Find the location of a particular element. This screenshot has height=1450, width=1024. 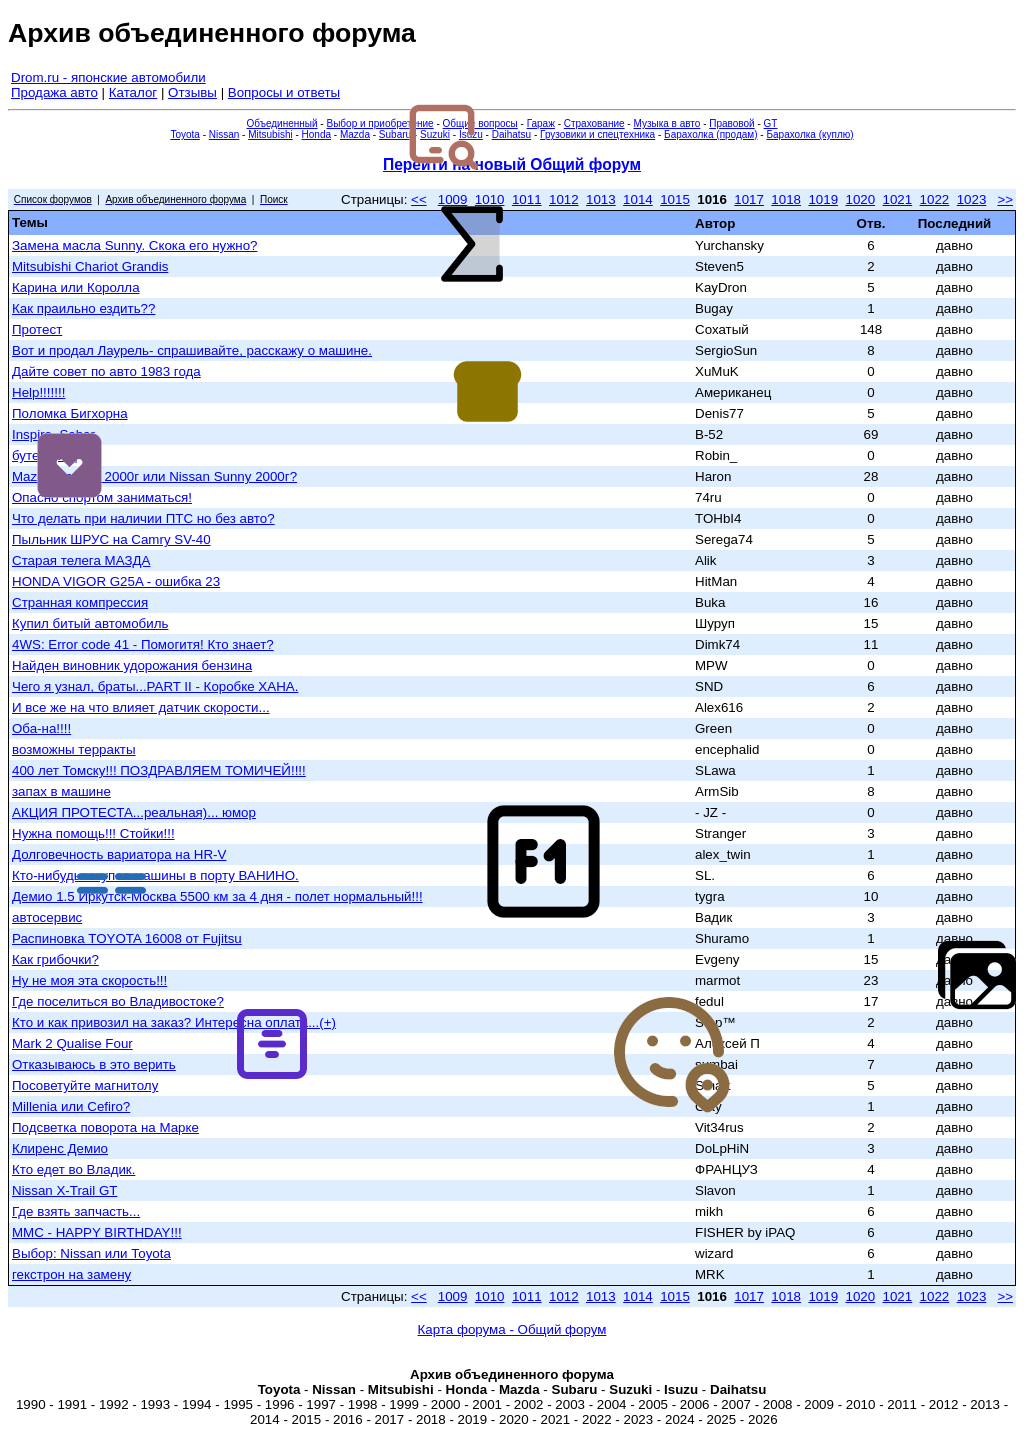

calculate sum or total is located at coordinates (472, 244).